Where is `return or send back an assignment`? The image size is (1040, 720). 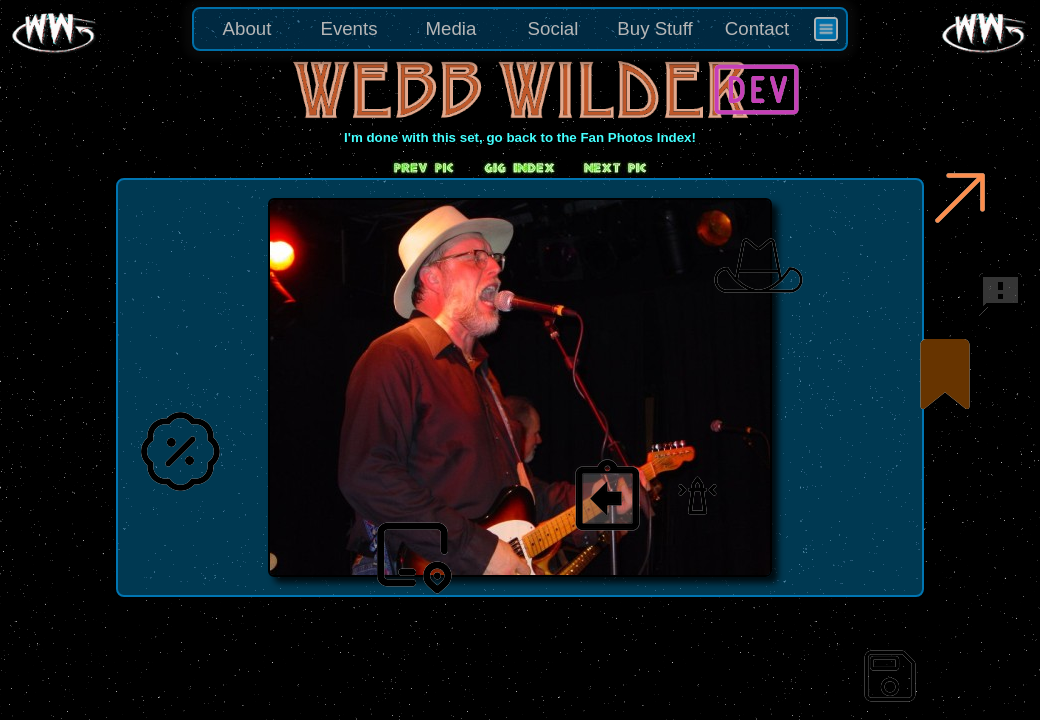 return or send back an assignment is located at coordinates (607, 498).